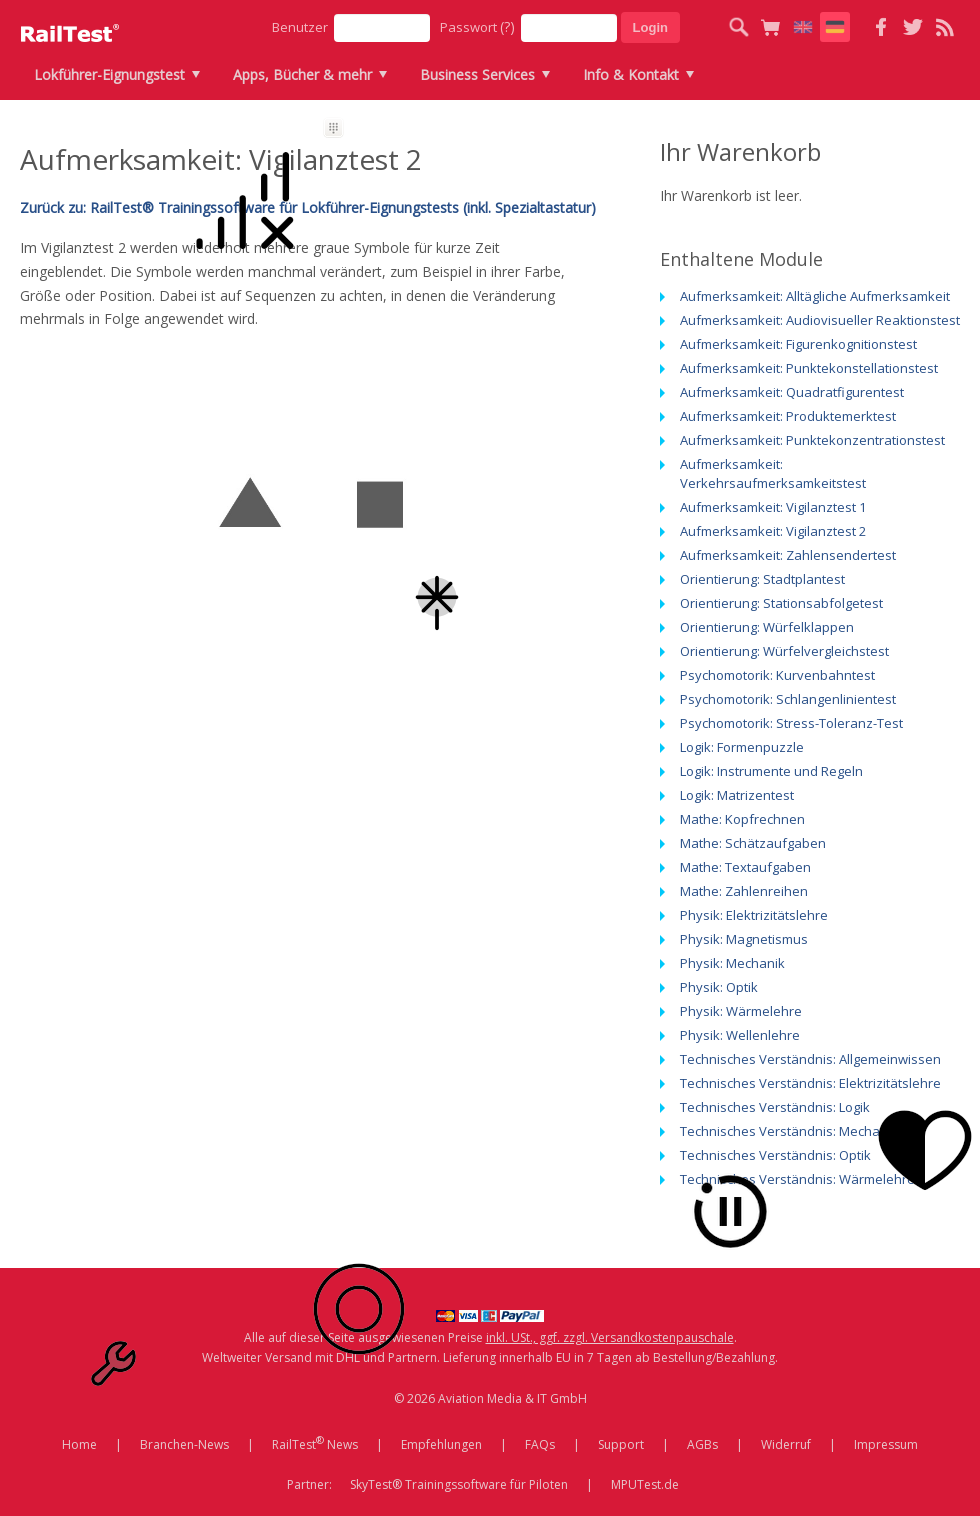  I want to click on unselected radio button option, so click(359, 1309).